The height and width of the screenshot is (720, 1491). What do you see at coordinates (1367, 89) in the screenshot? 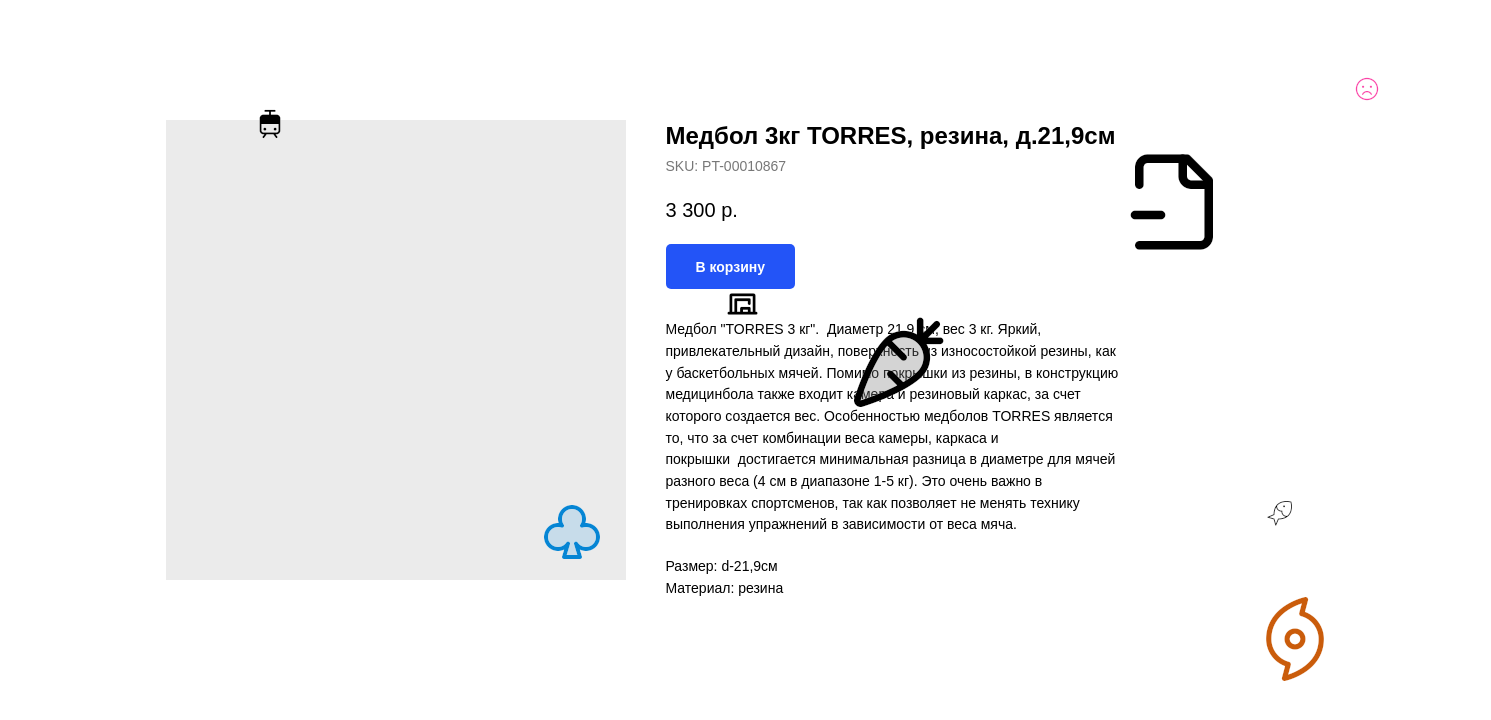
I see `indicate negative feedback or dissatisfaction` at bounding box center [1367, 89].